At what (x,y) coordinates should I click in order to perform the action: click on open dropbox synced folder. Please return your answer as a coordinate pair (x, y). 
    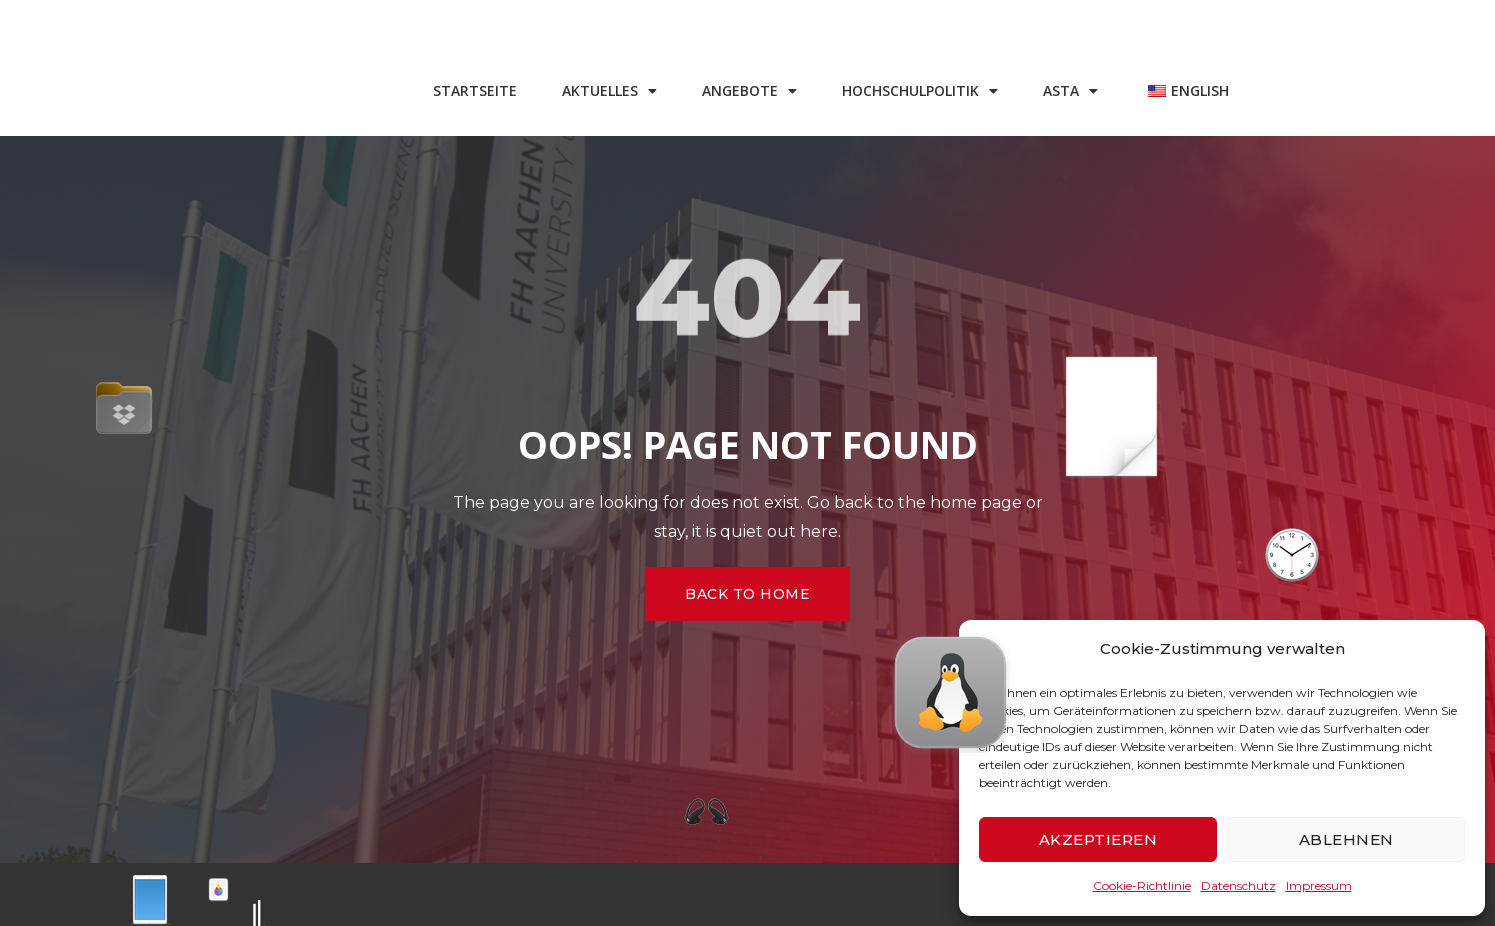
    Looking at the image, I should click on (124, 408).